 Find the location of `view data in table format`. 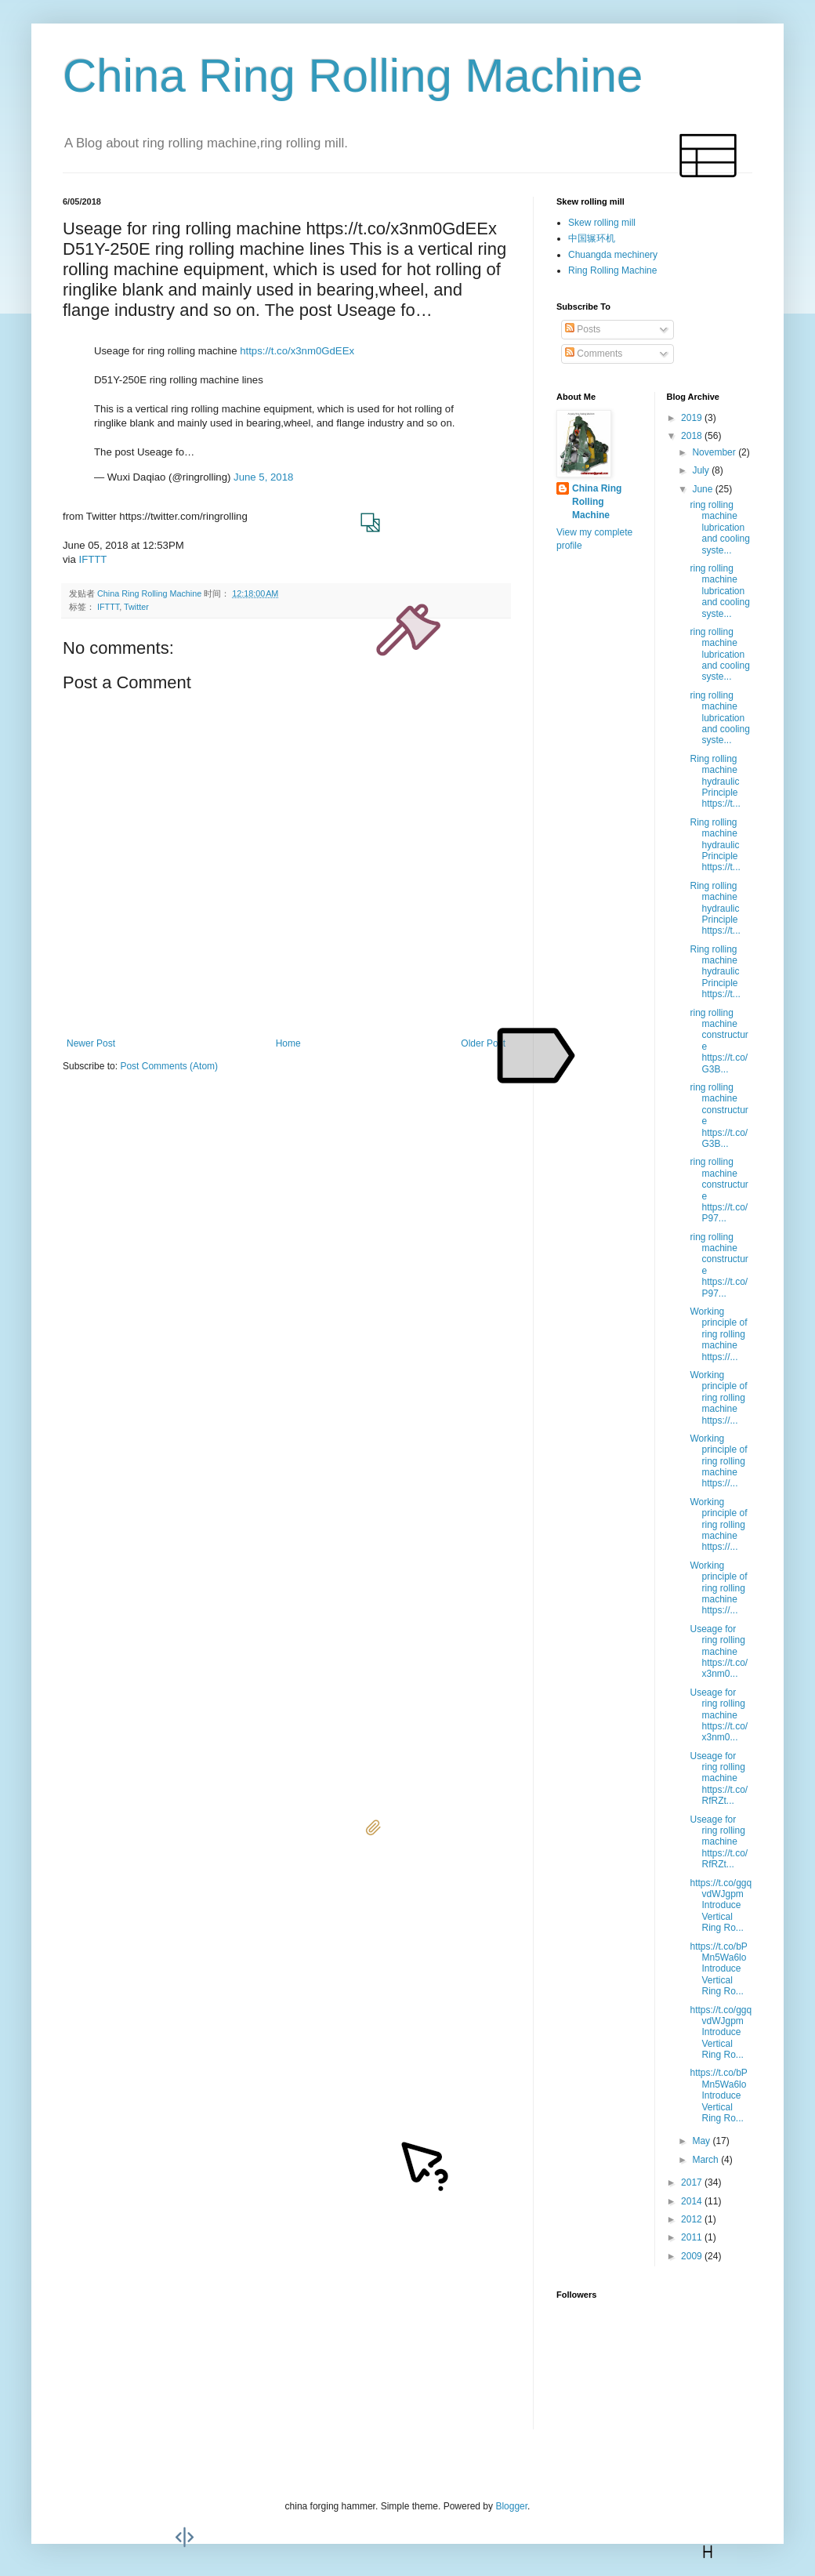

view data in table format is located at coordinates (708, 155).